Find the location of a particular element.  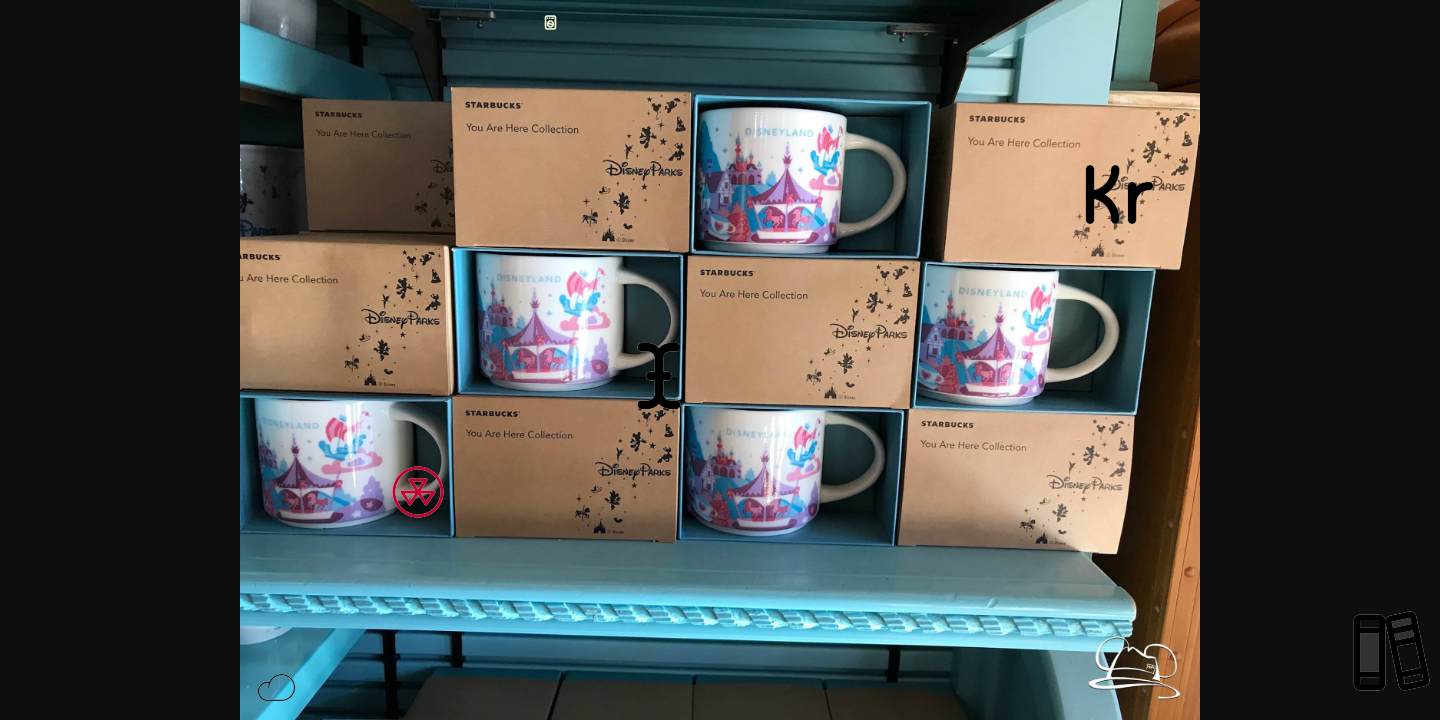

access your library or book collection is located at coordinates (1388, 652).